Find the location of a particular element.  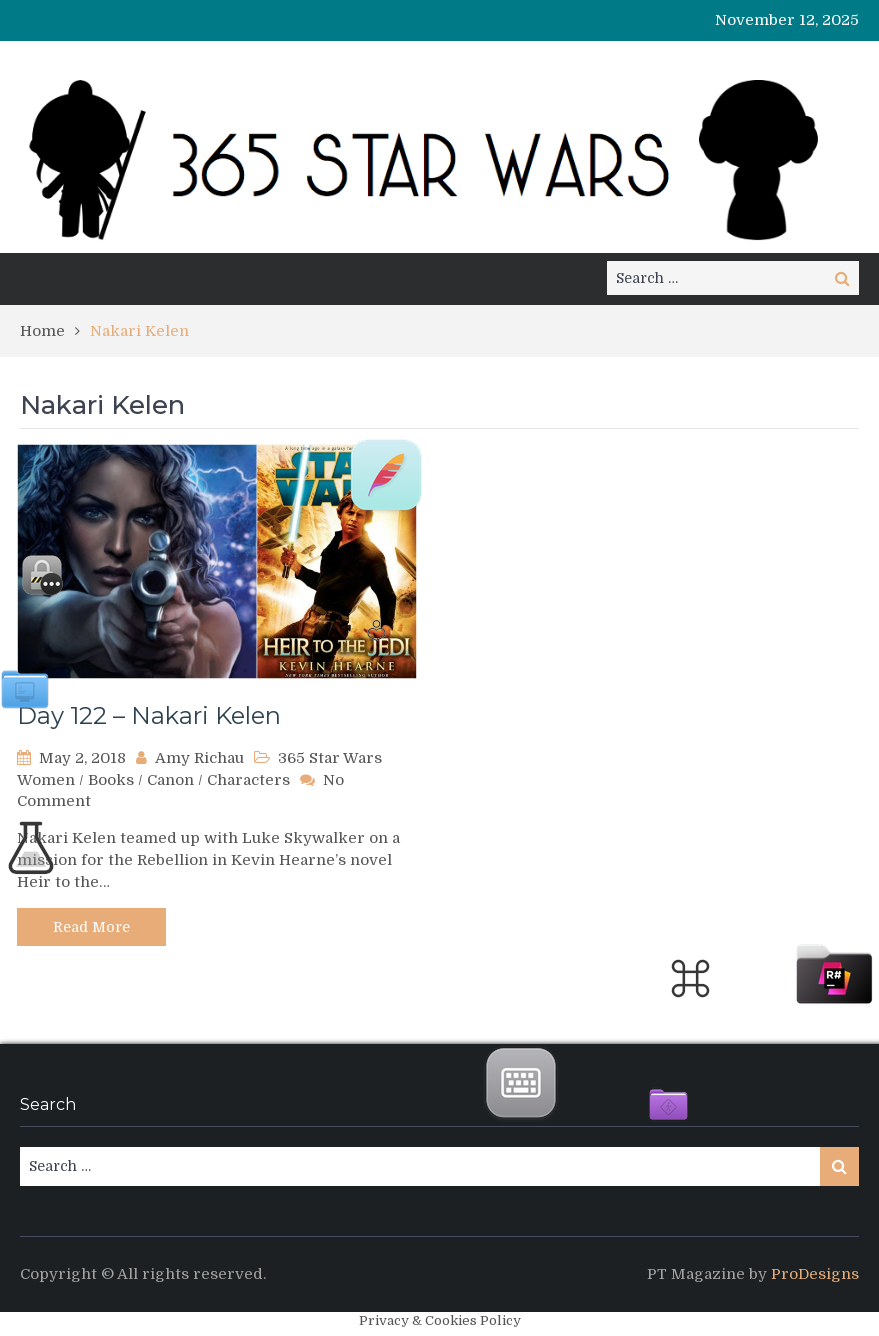

access digital wellbeing settings is located at coordinates (376, 630).